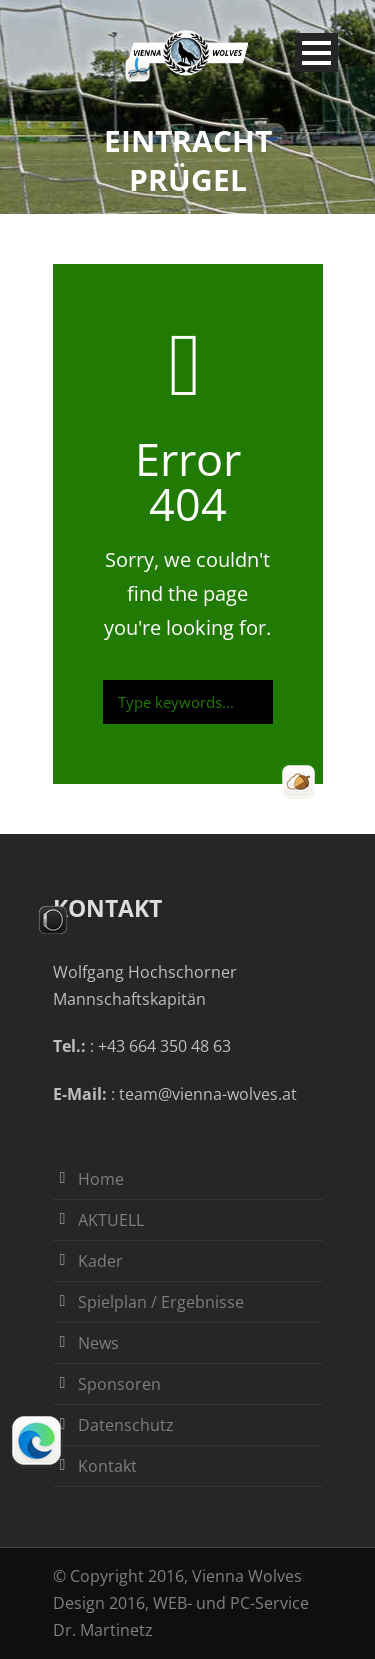 The height and width of the screenshot is (1659, 375). Describe the element at coordinates (53, 920) in the screenshot. I see `open the Apple Watch app` at that location.